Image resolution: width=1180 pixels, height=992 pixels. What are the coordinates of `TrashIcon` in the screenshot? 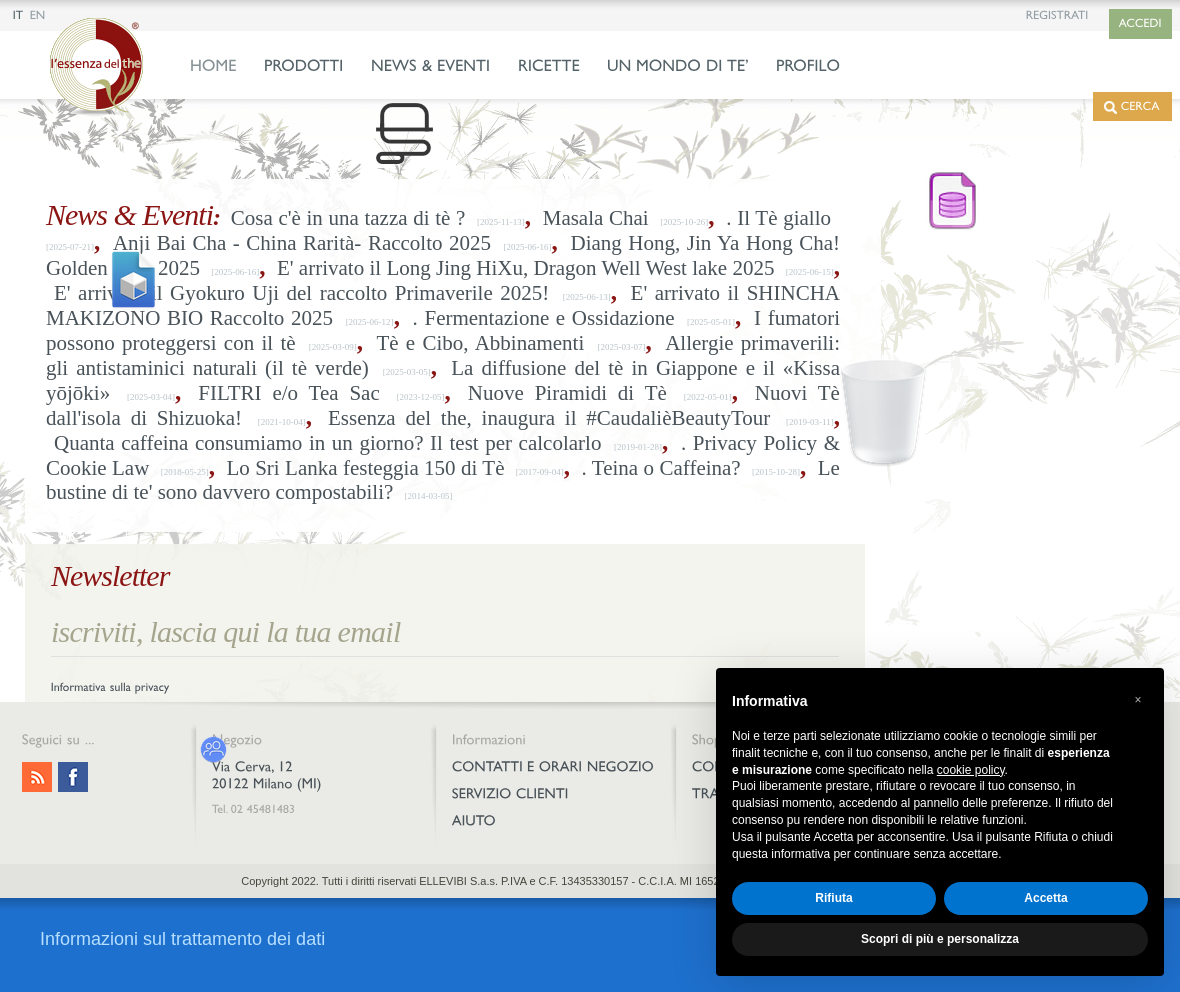 It's located at (883, 411).